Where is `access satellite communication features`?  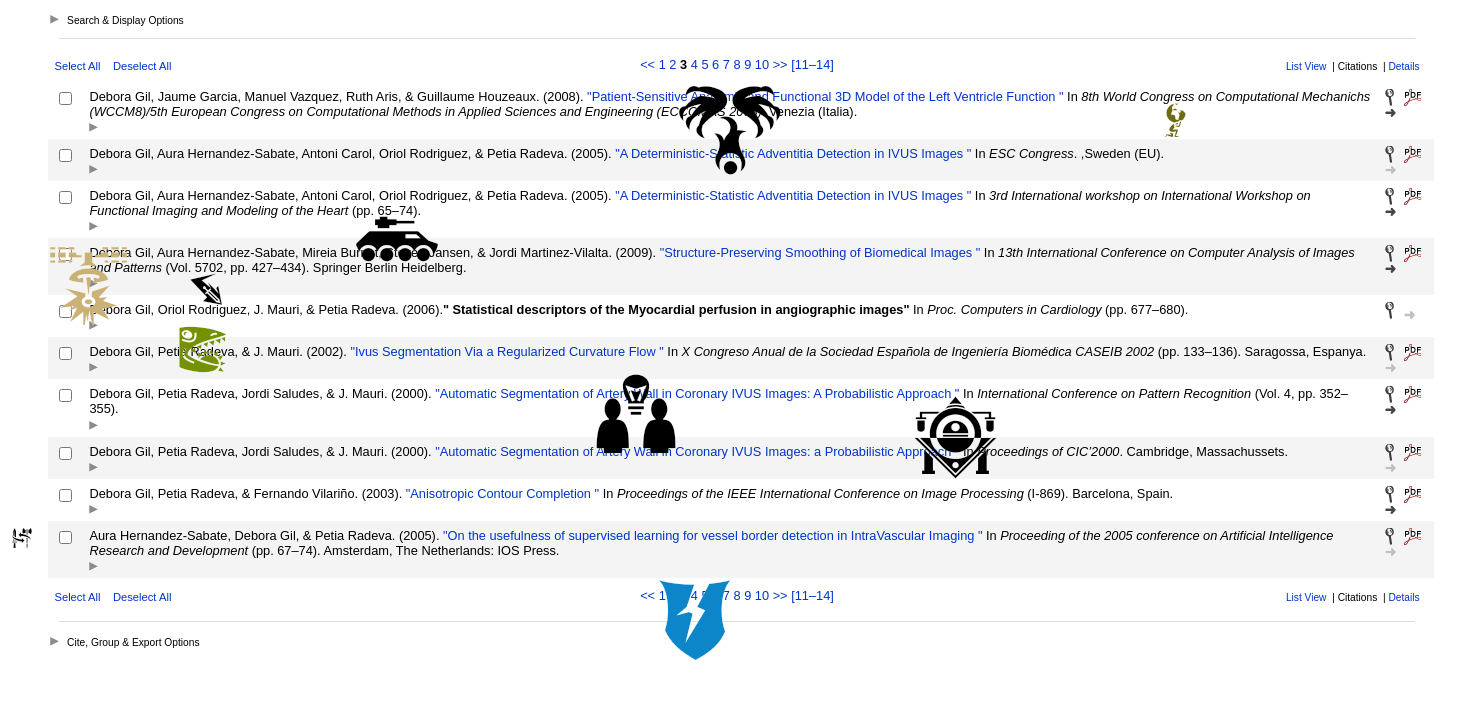
access satellite communication features is located at coordinates (88, 285).